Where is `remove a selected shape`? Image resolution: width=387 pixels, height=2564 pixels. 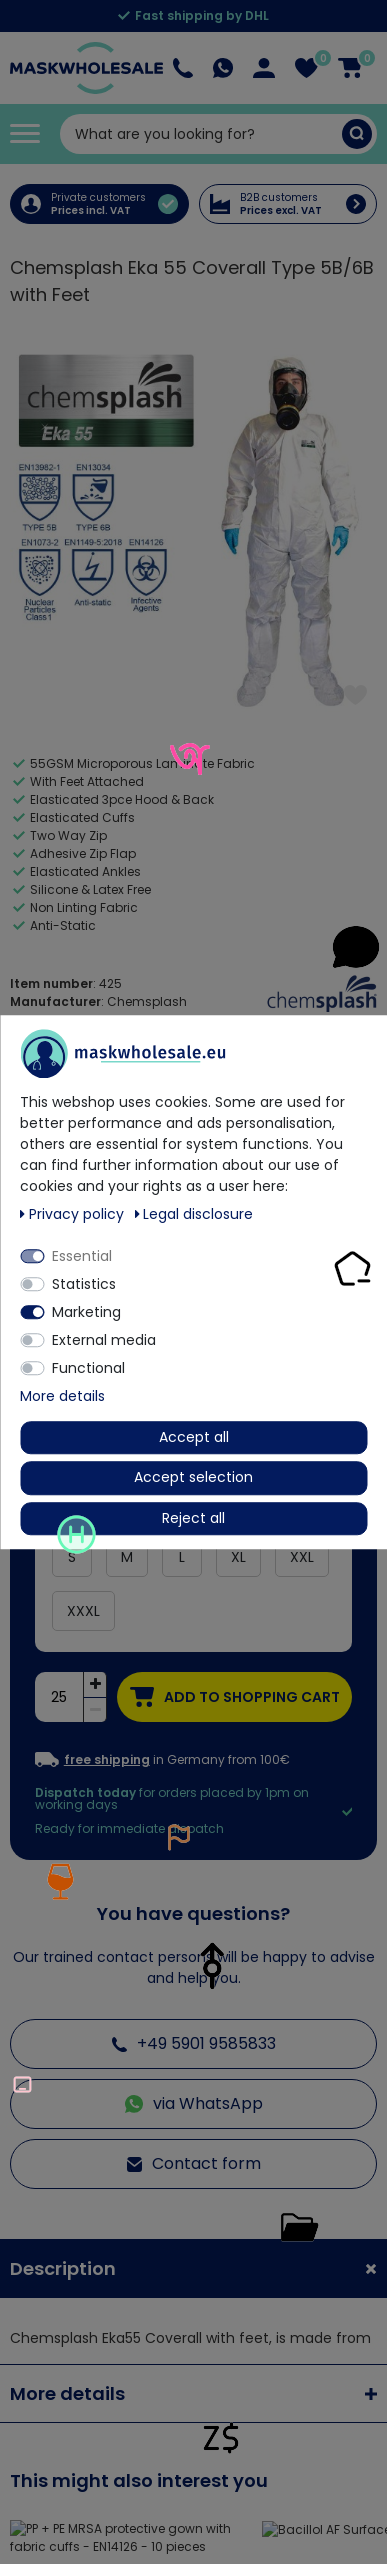
remove a selected shape is located at coordinates (352, 1269).